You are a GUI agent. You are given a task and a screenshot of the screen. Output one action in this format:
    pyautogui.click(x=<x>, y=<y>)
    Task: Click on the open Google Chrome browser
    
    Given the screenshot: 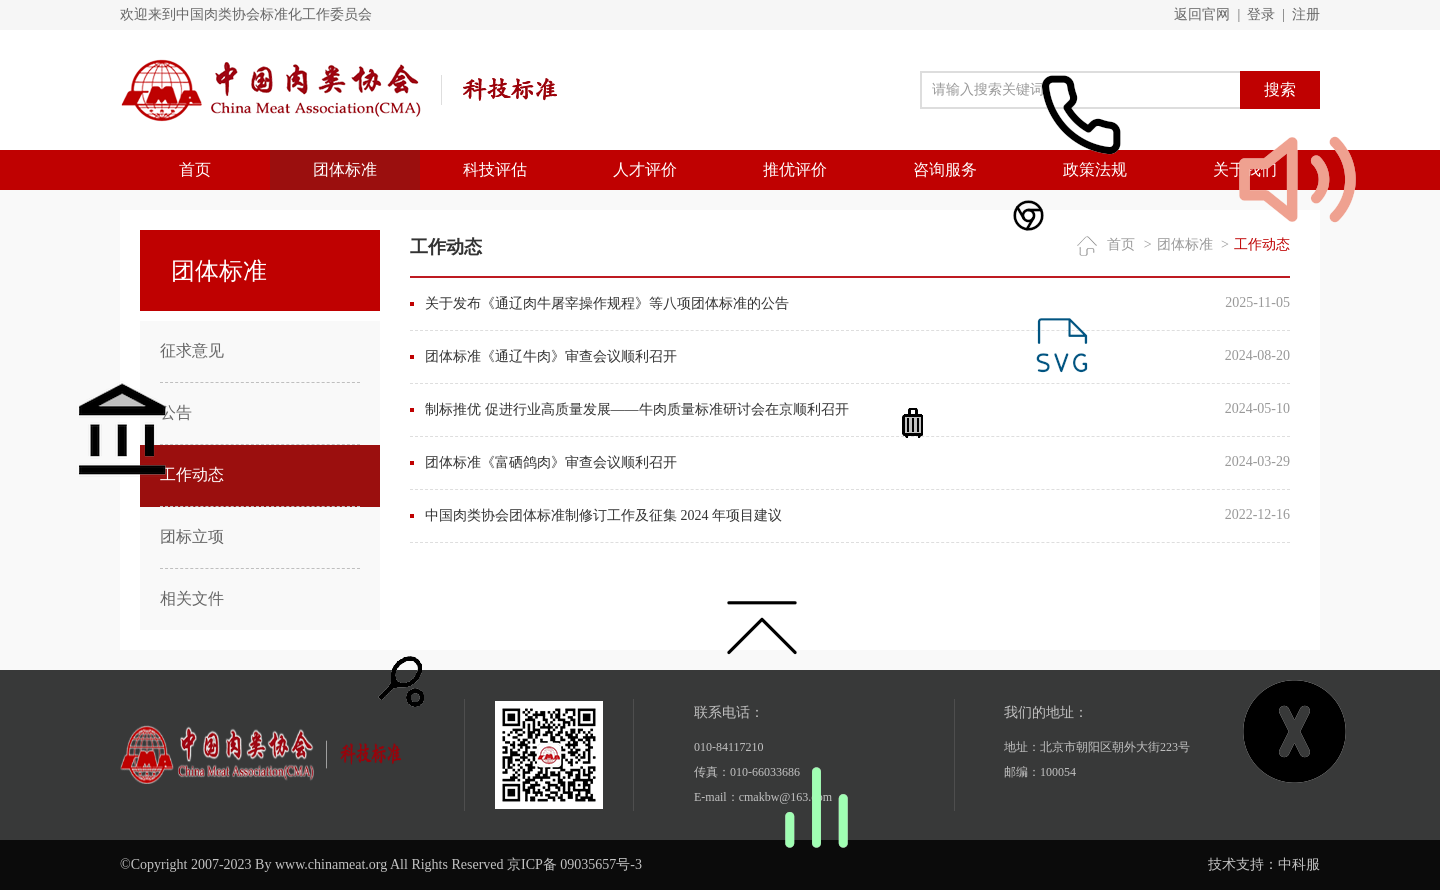 What is the action you would take?
    pyautogui.click(x=1028, y=215)
    